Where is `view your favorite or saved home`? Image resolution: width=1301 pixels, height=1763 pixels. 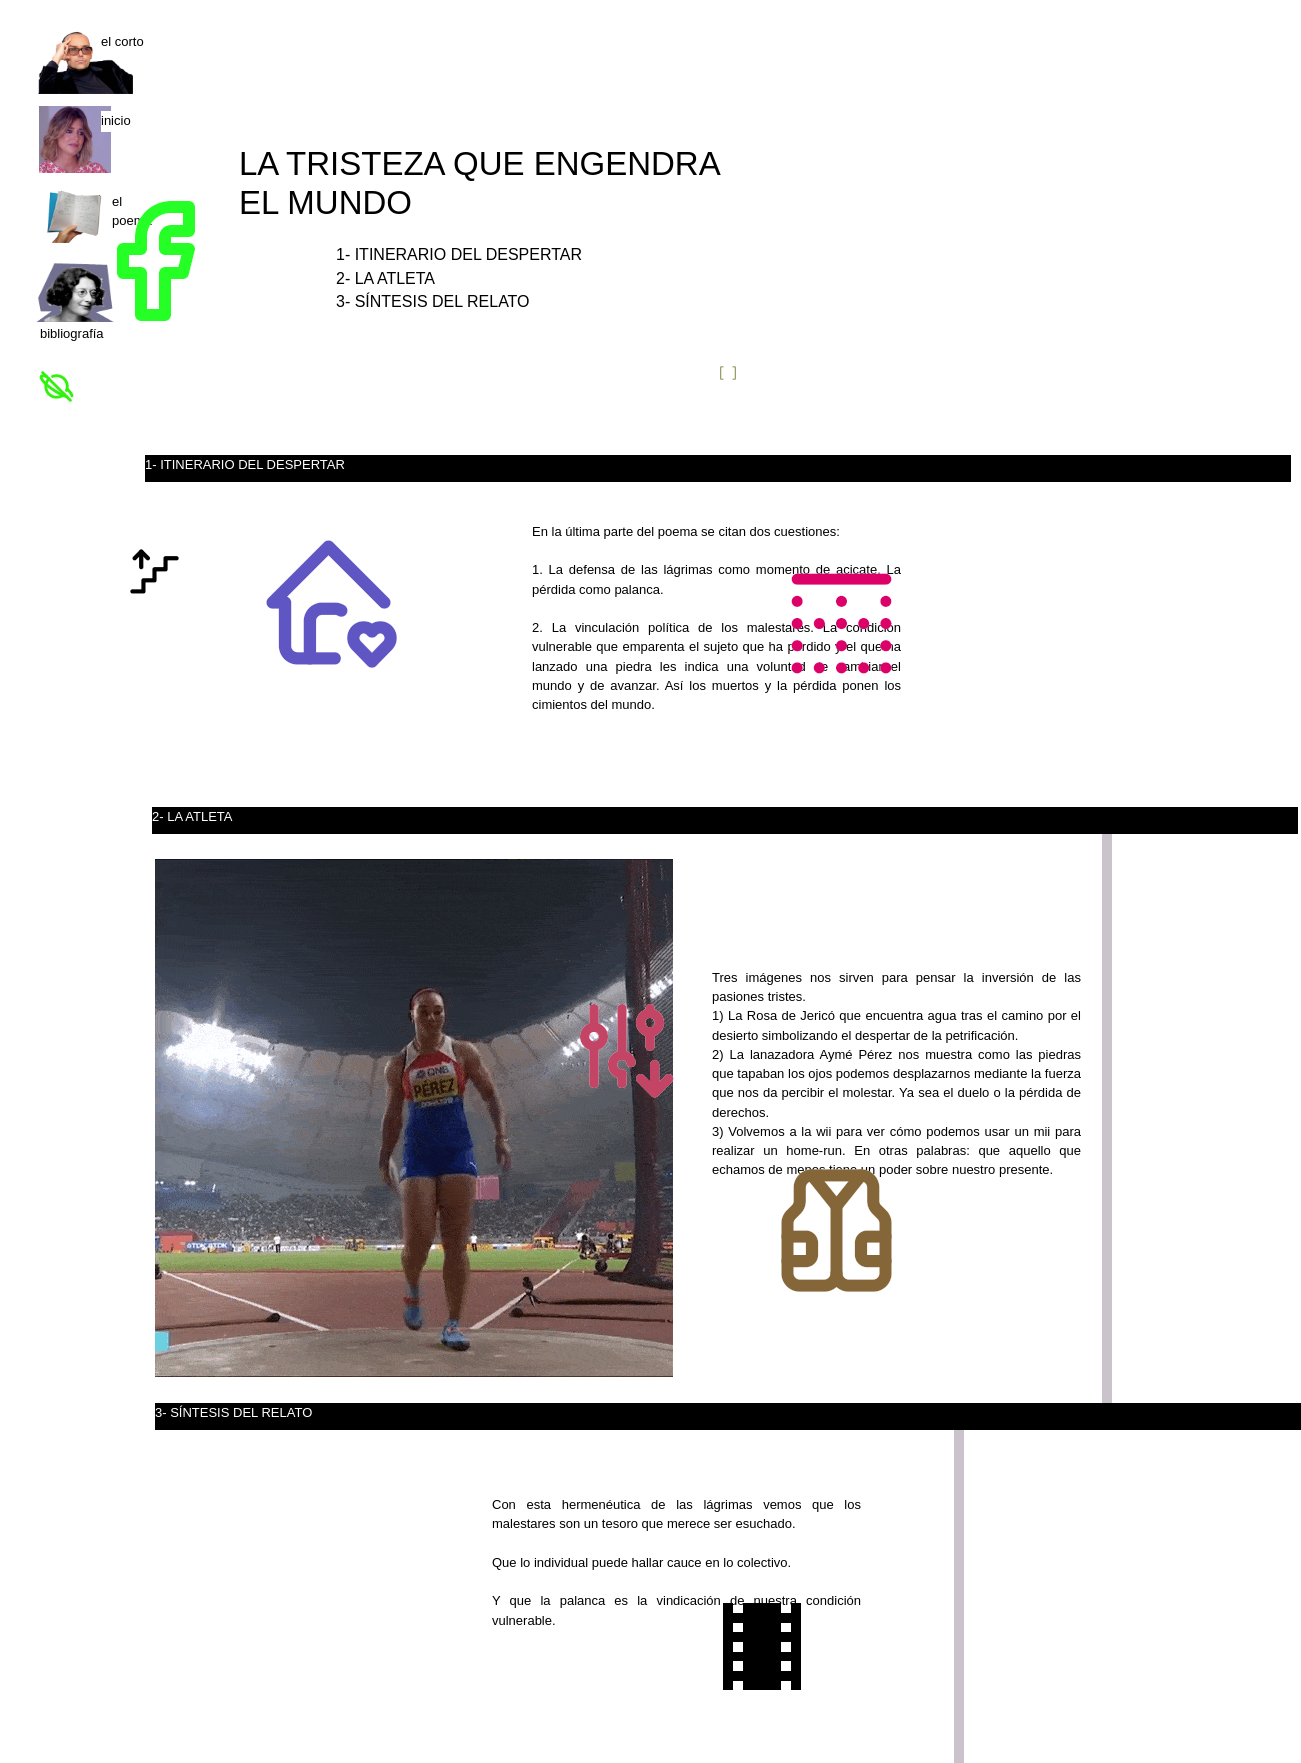
view your favorite or saved home is located at coordinates (328, 602).